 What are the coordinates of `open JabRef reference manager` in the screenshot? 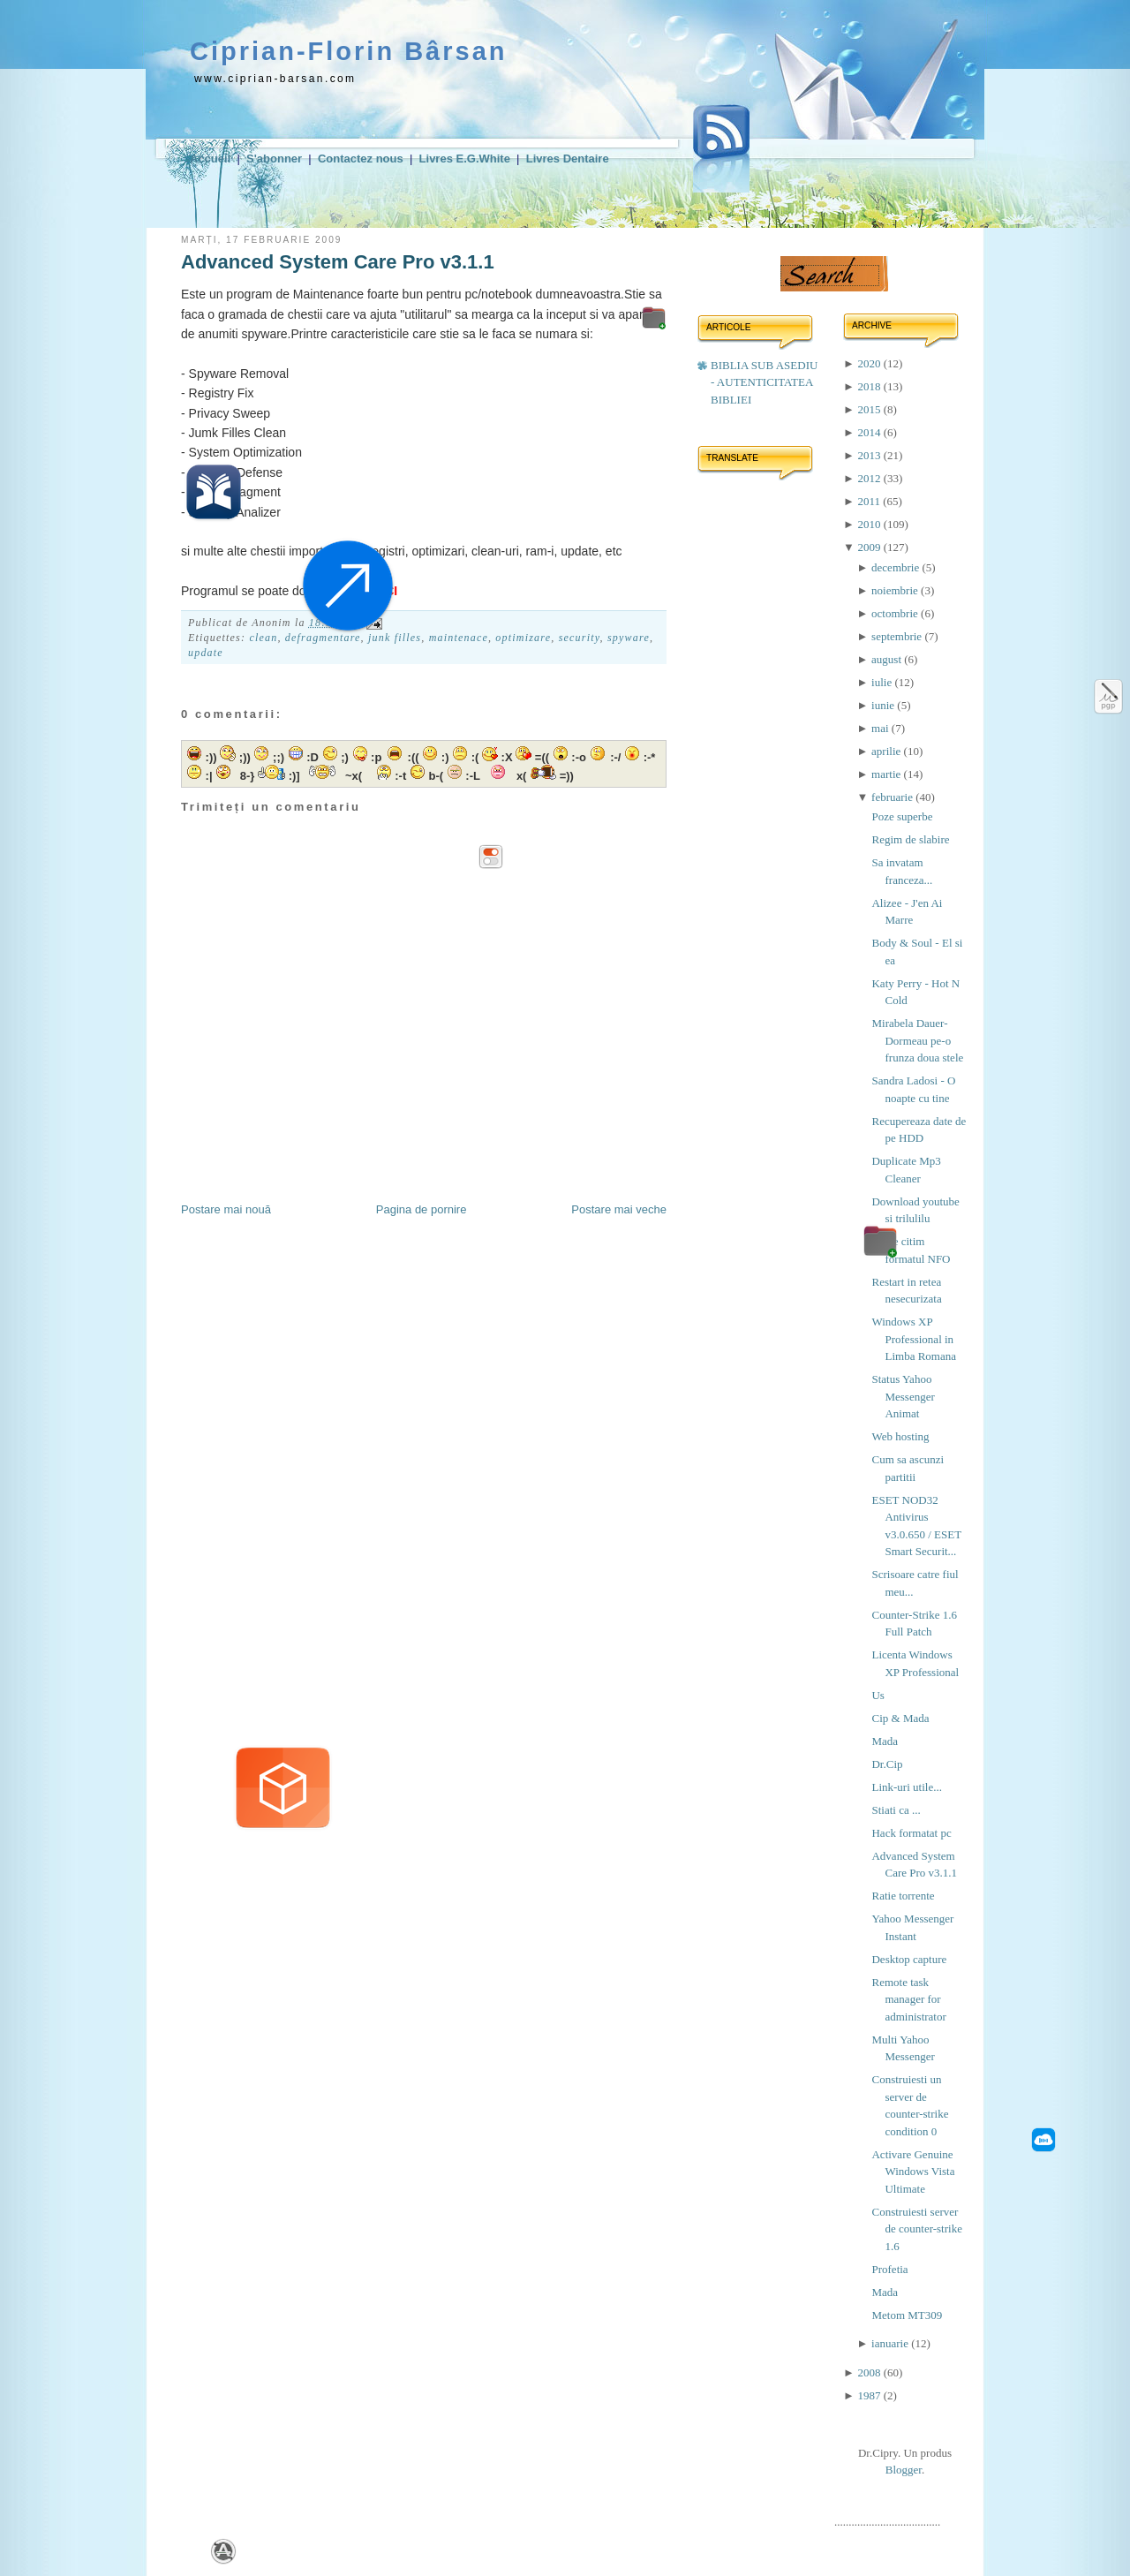 It's located at (214, 492).